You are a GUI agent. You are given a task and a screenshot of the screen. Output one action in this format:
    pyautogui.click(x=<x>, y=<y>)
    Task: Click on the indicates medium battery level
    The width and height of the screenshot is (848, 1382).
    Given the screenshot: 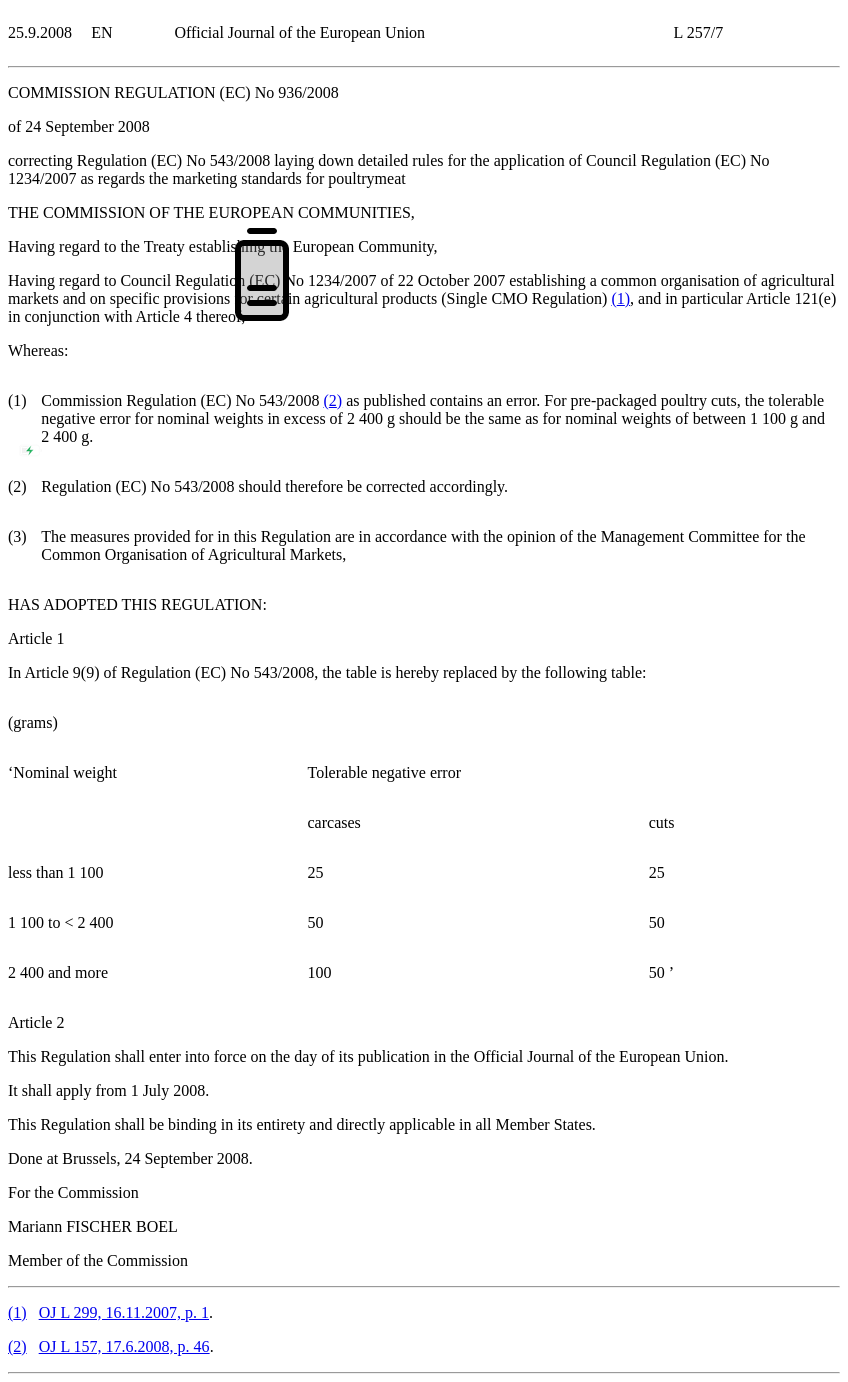 What is the action you would take?
    pyautogui.click(x=262, y=276)
    